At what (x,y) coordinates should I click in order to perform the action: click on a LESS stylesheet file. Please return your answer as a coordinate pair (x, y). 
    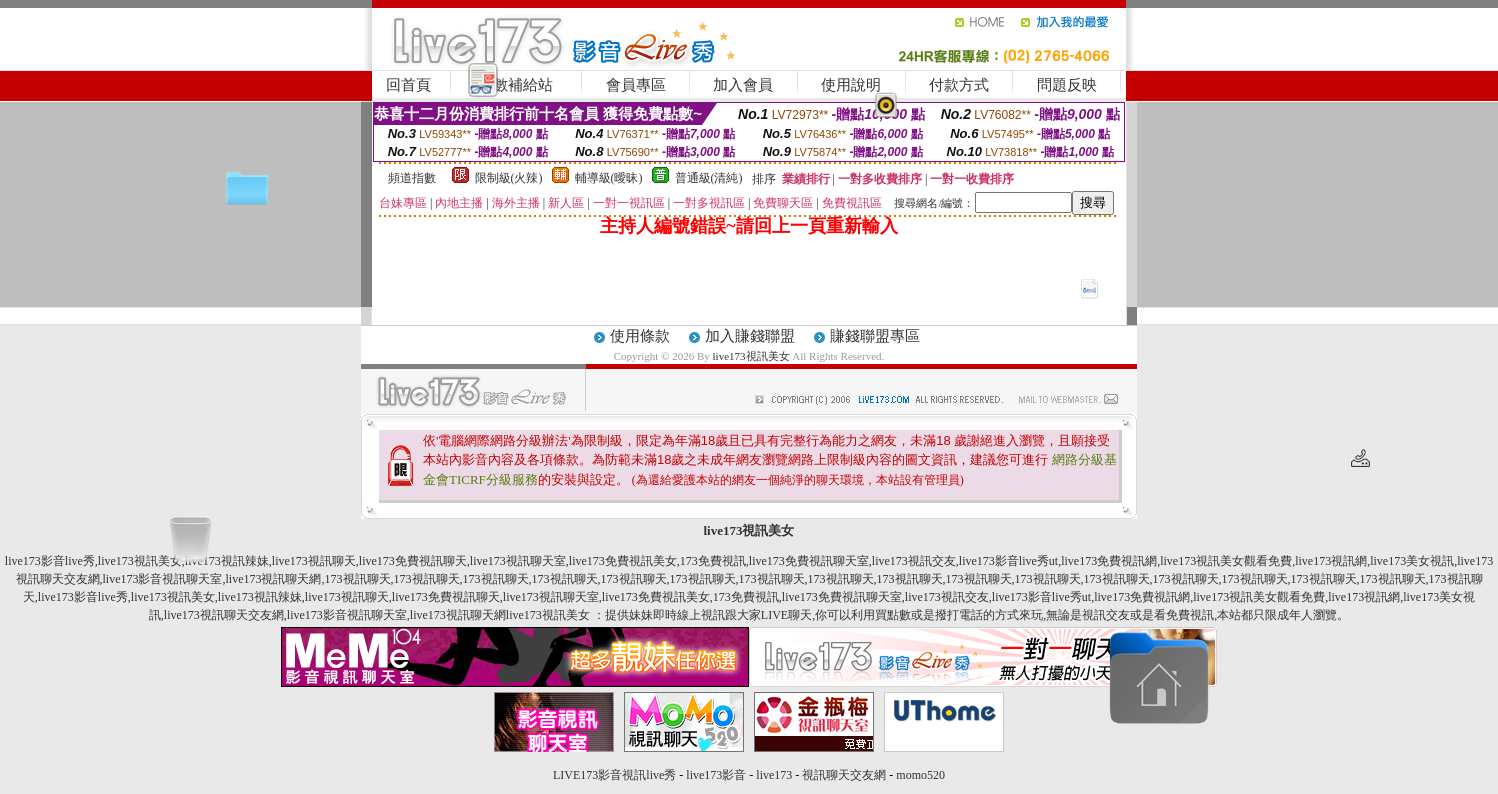
    Looking at the image, I should click on (1089, 288).